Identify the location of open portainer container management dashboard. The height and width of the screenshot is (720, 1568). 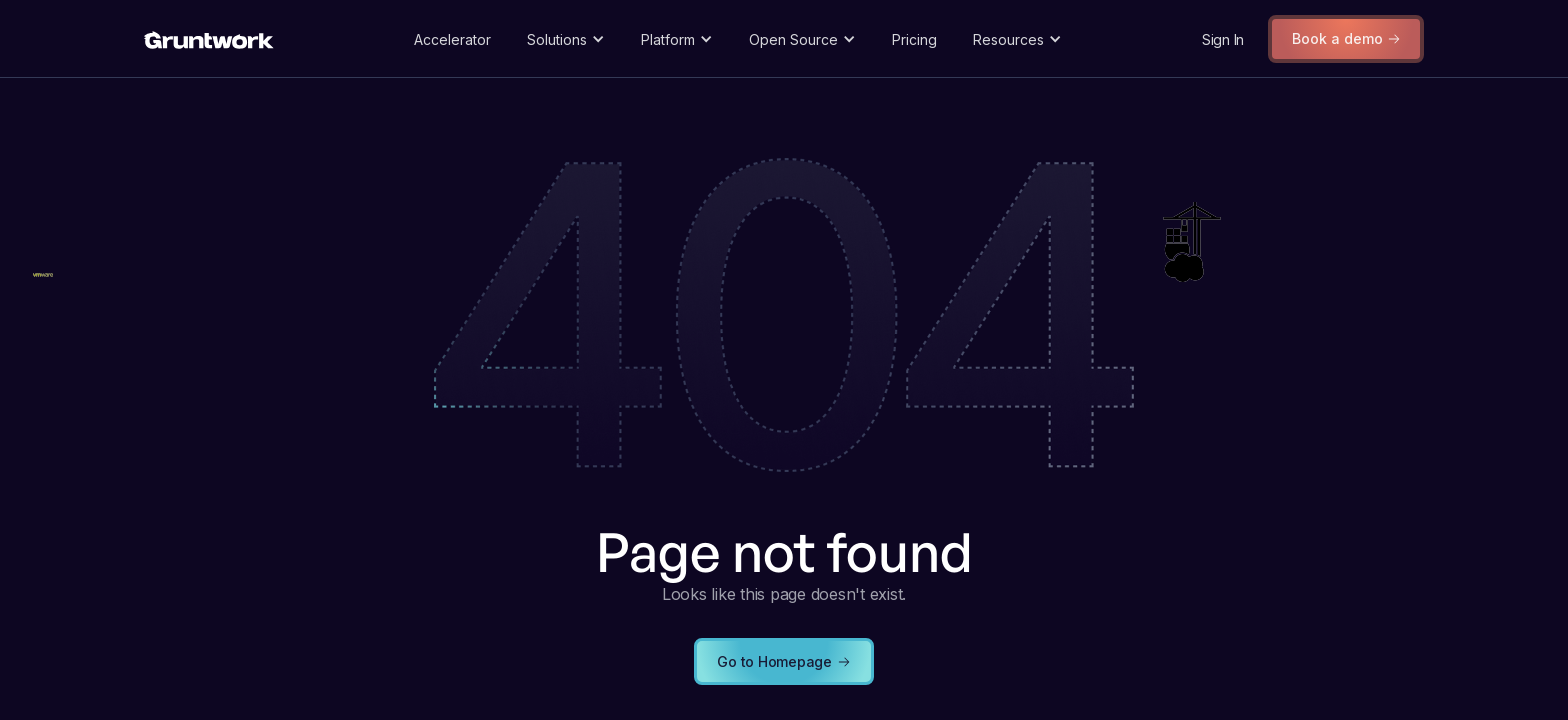
(1192, 242).